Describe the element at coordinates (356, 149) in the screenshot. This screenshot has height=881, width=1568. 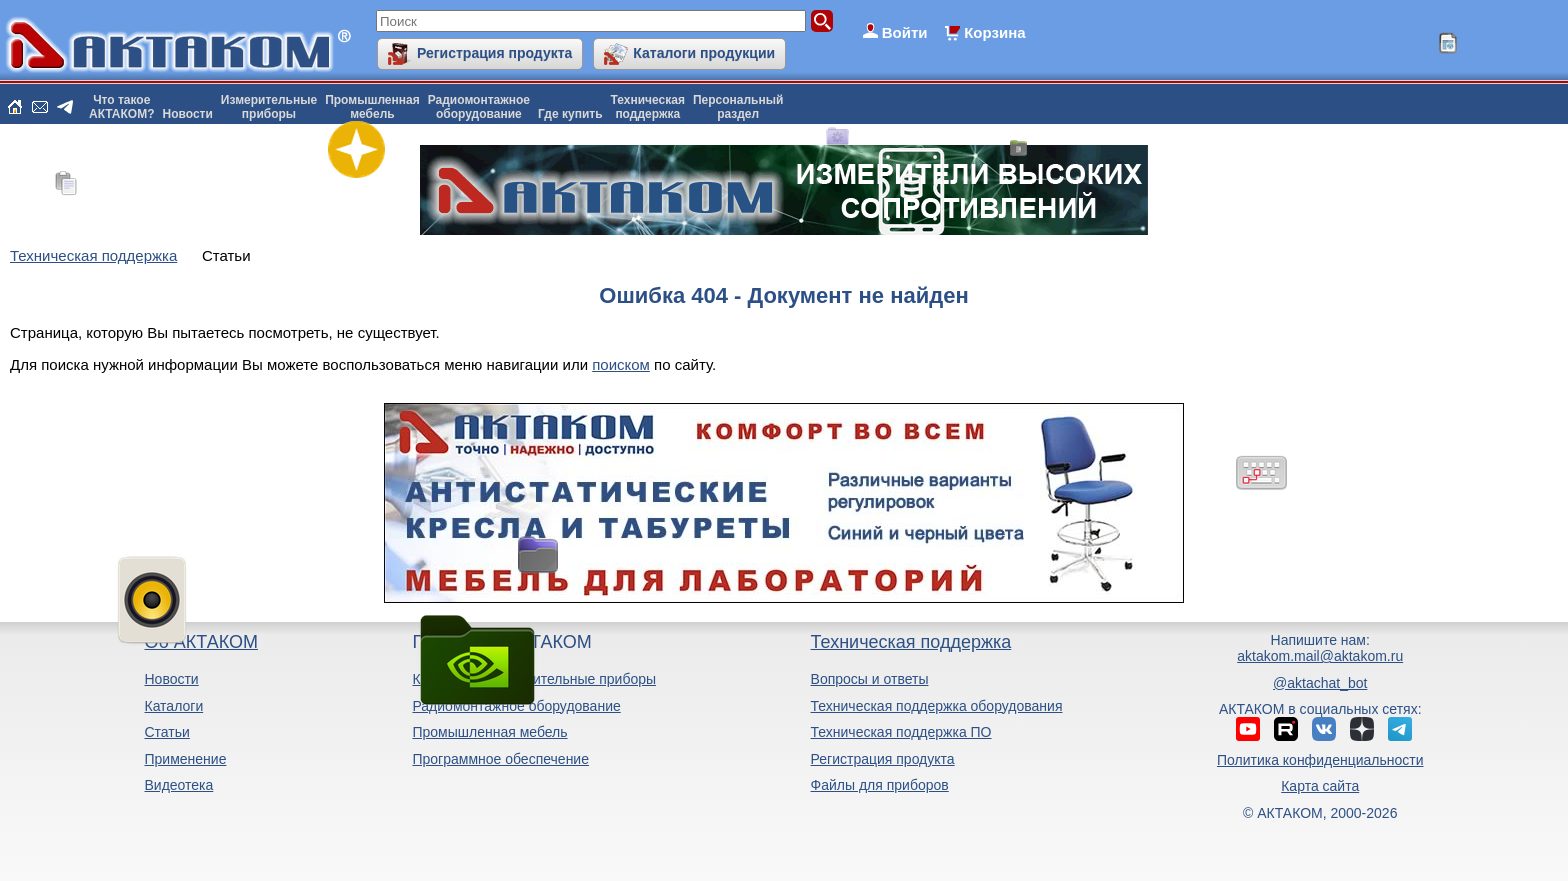
I see `mark a bluetooth device as trusted` at that location.